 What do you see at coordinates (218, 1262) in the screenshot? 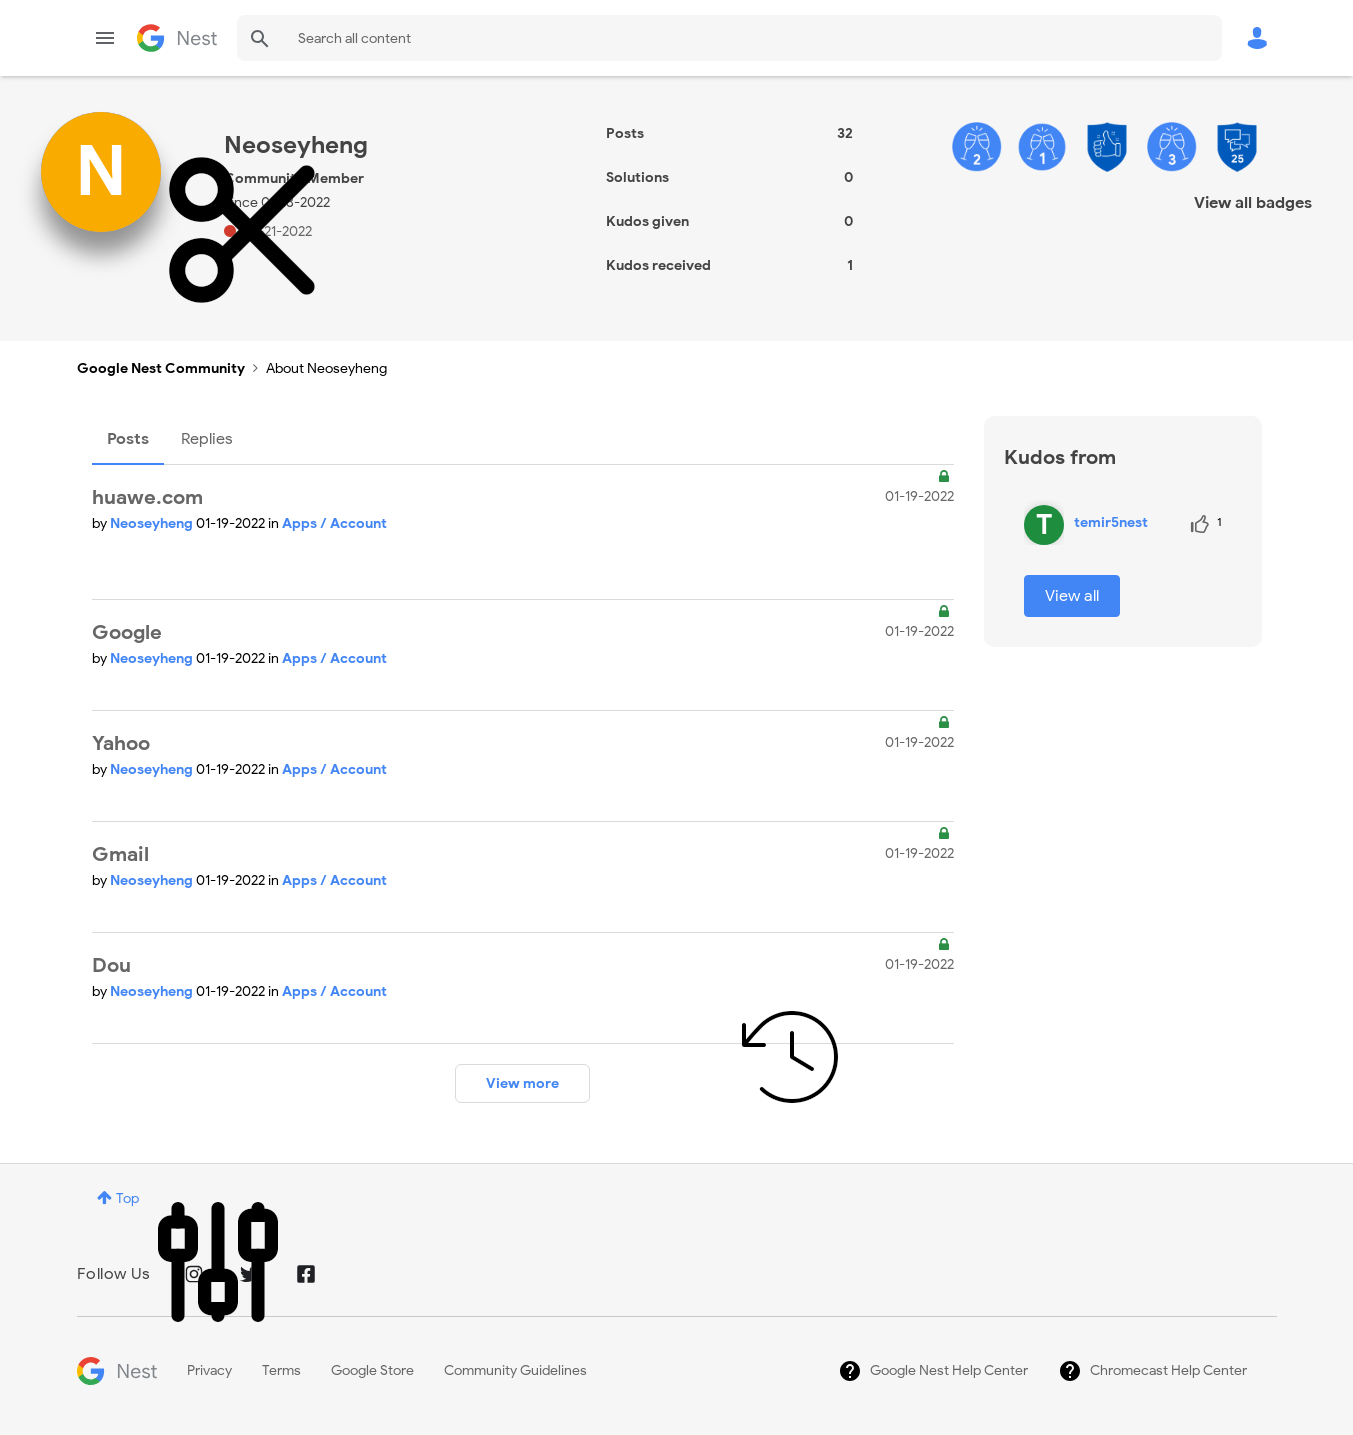
I see `view candlestick chart for stock or crypto data` at bounding box center [218, 1262].